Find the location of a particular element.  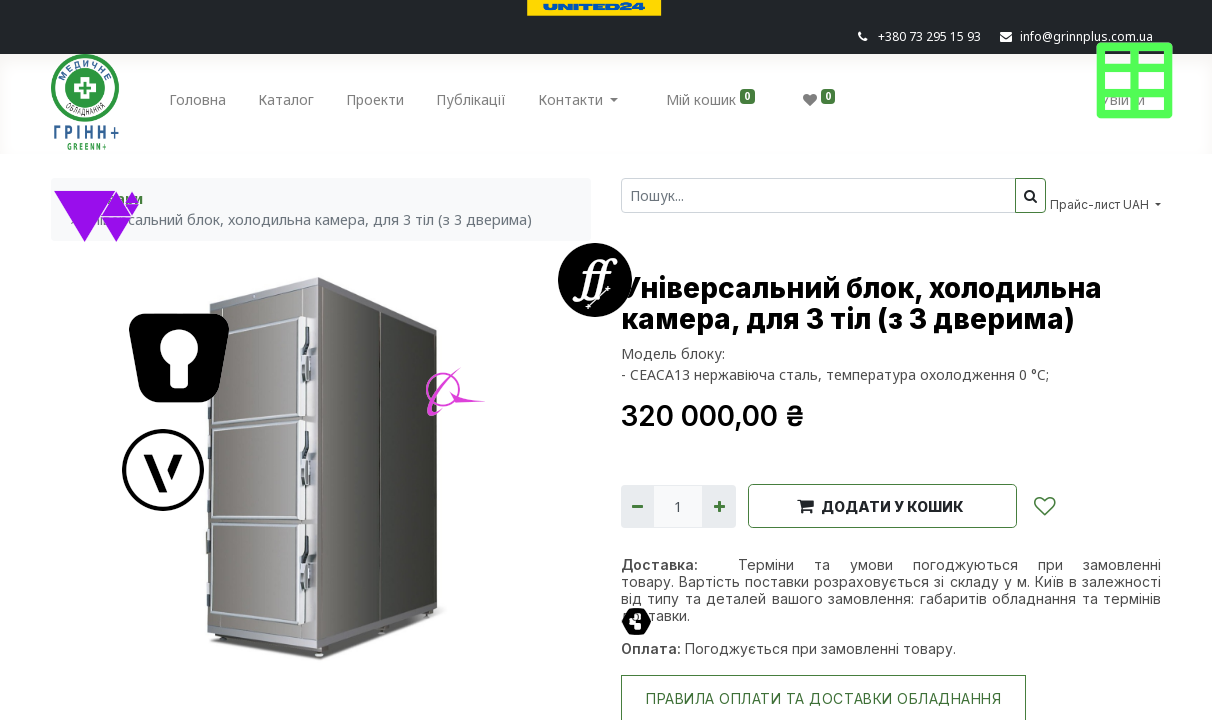

cloudron platform logo is located at coordinates (636, 621).